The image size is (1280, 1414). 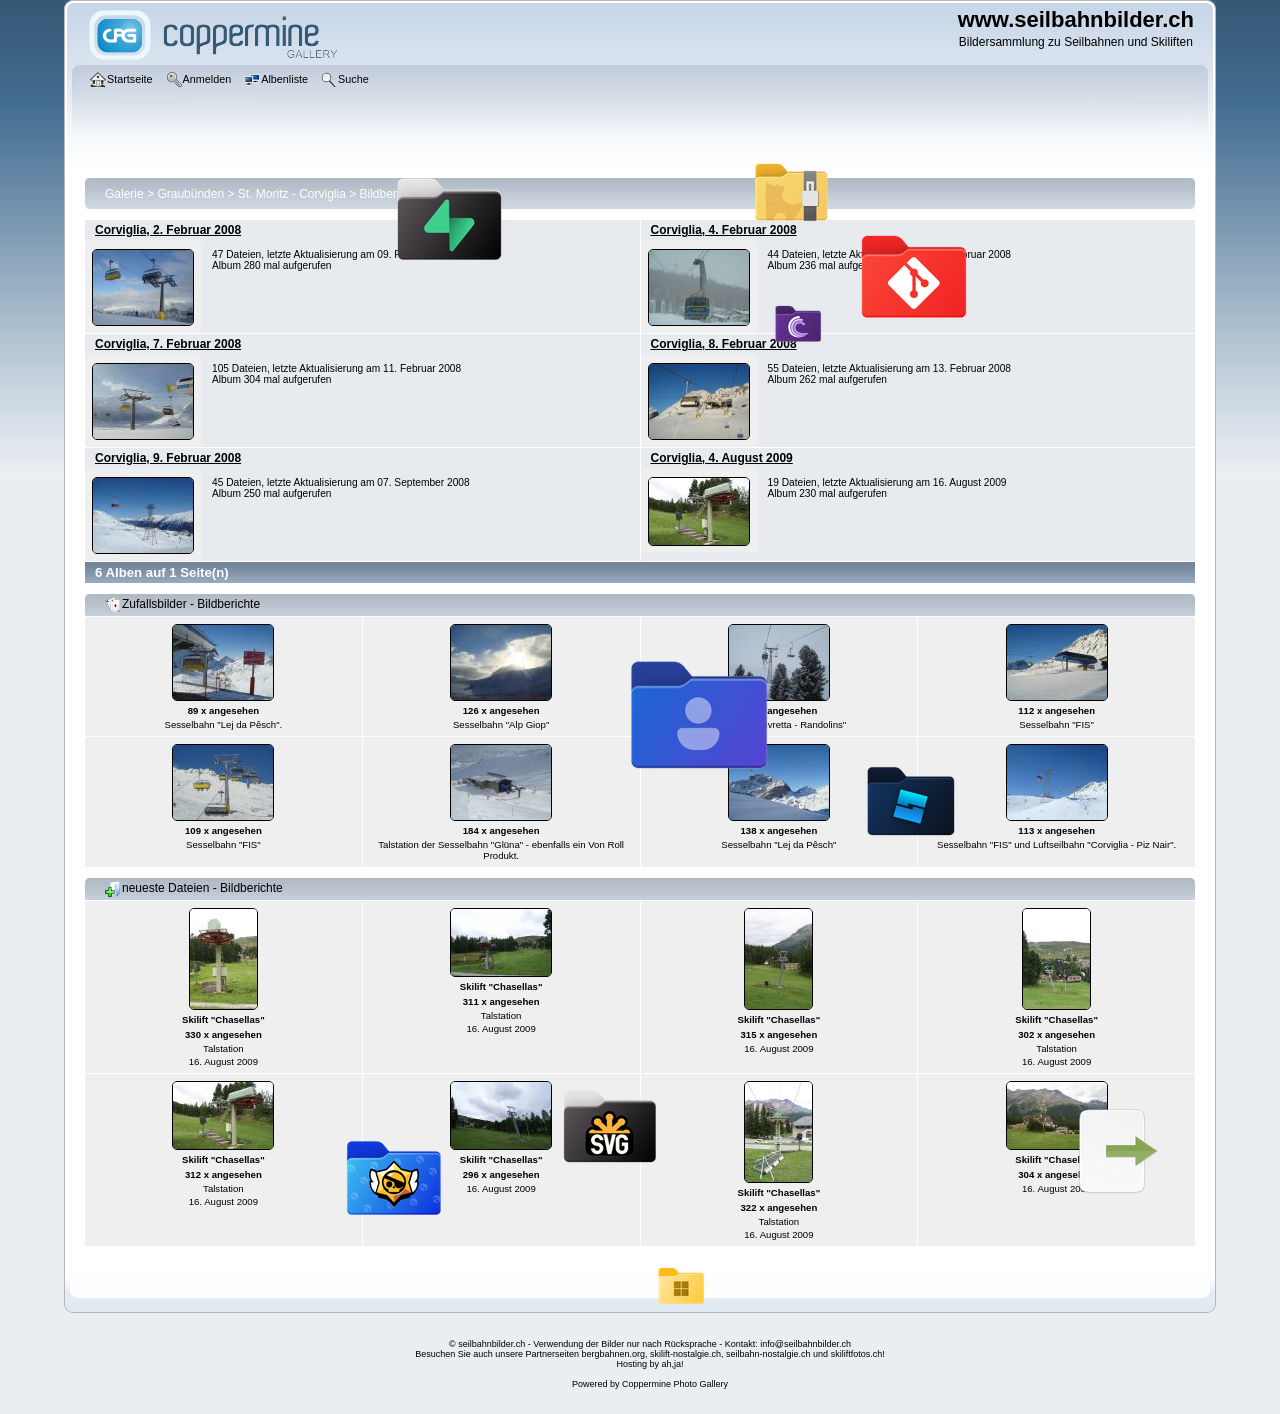 What do you see at coordinates (393, 1180) in the screenshot?
I see `open brawl stars game folder` at bounding box center [393, 1180].